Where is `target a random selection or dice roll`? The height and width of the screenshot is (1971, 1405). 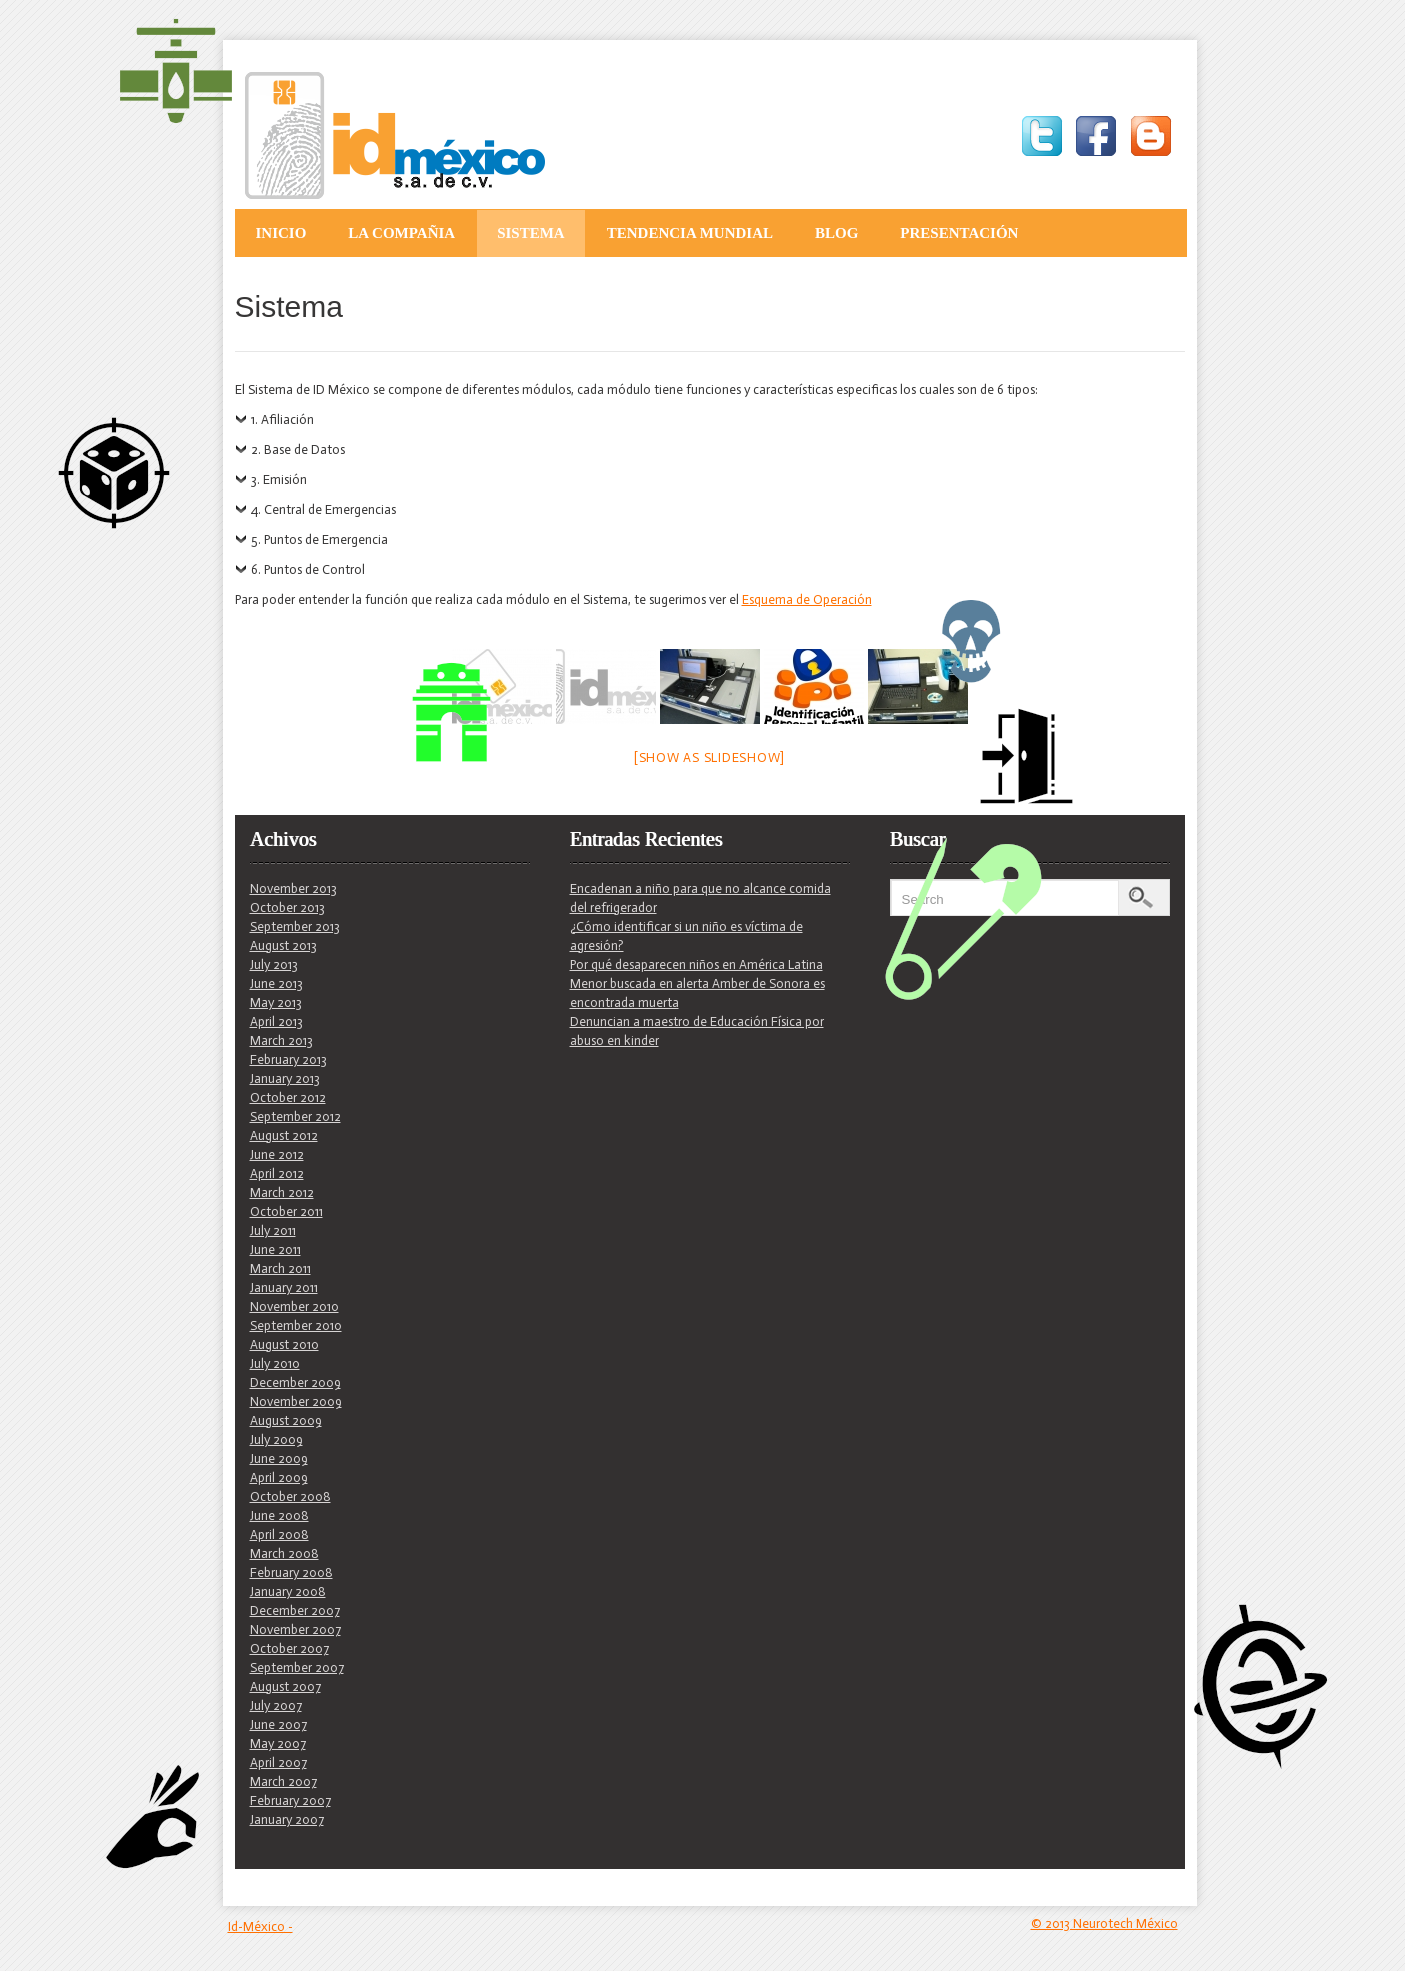 target a random selection or dice roll is located at coordinates (114, 473).